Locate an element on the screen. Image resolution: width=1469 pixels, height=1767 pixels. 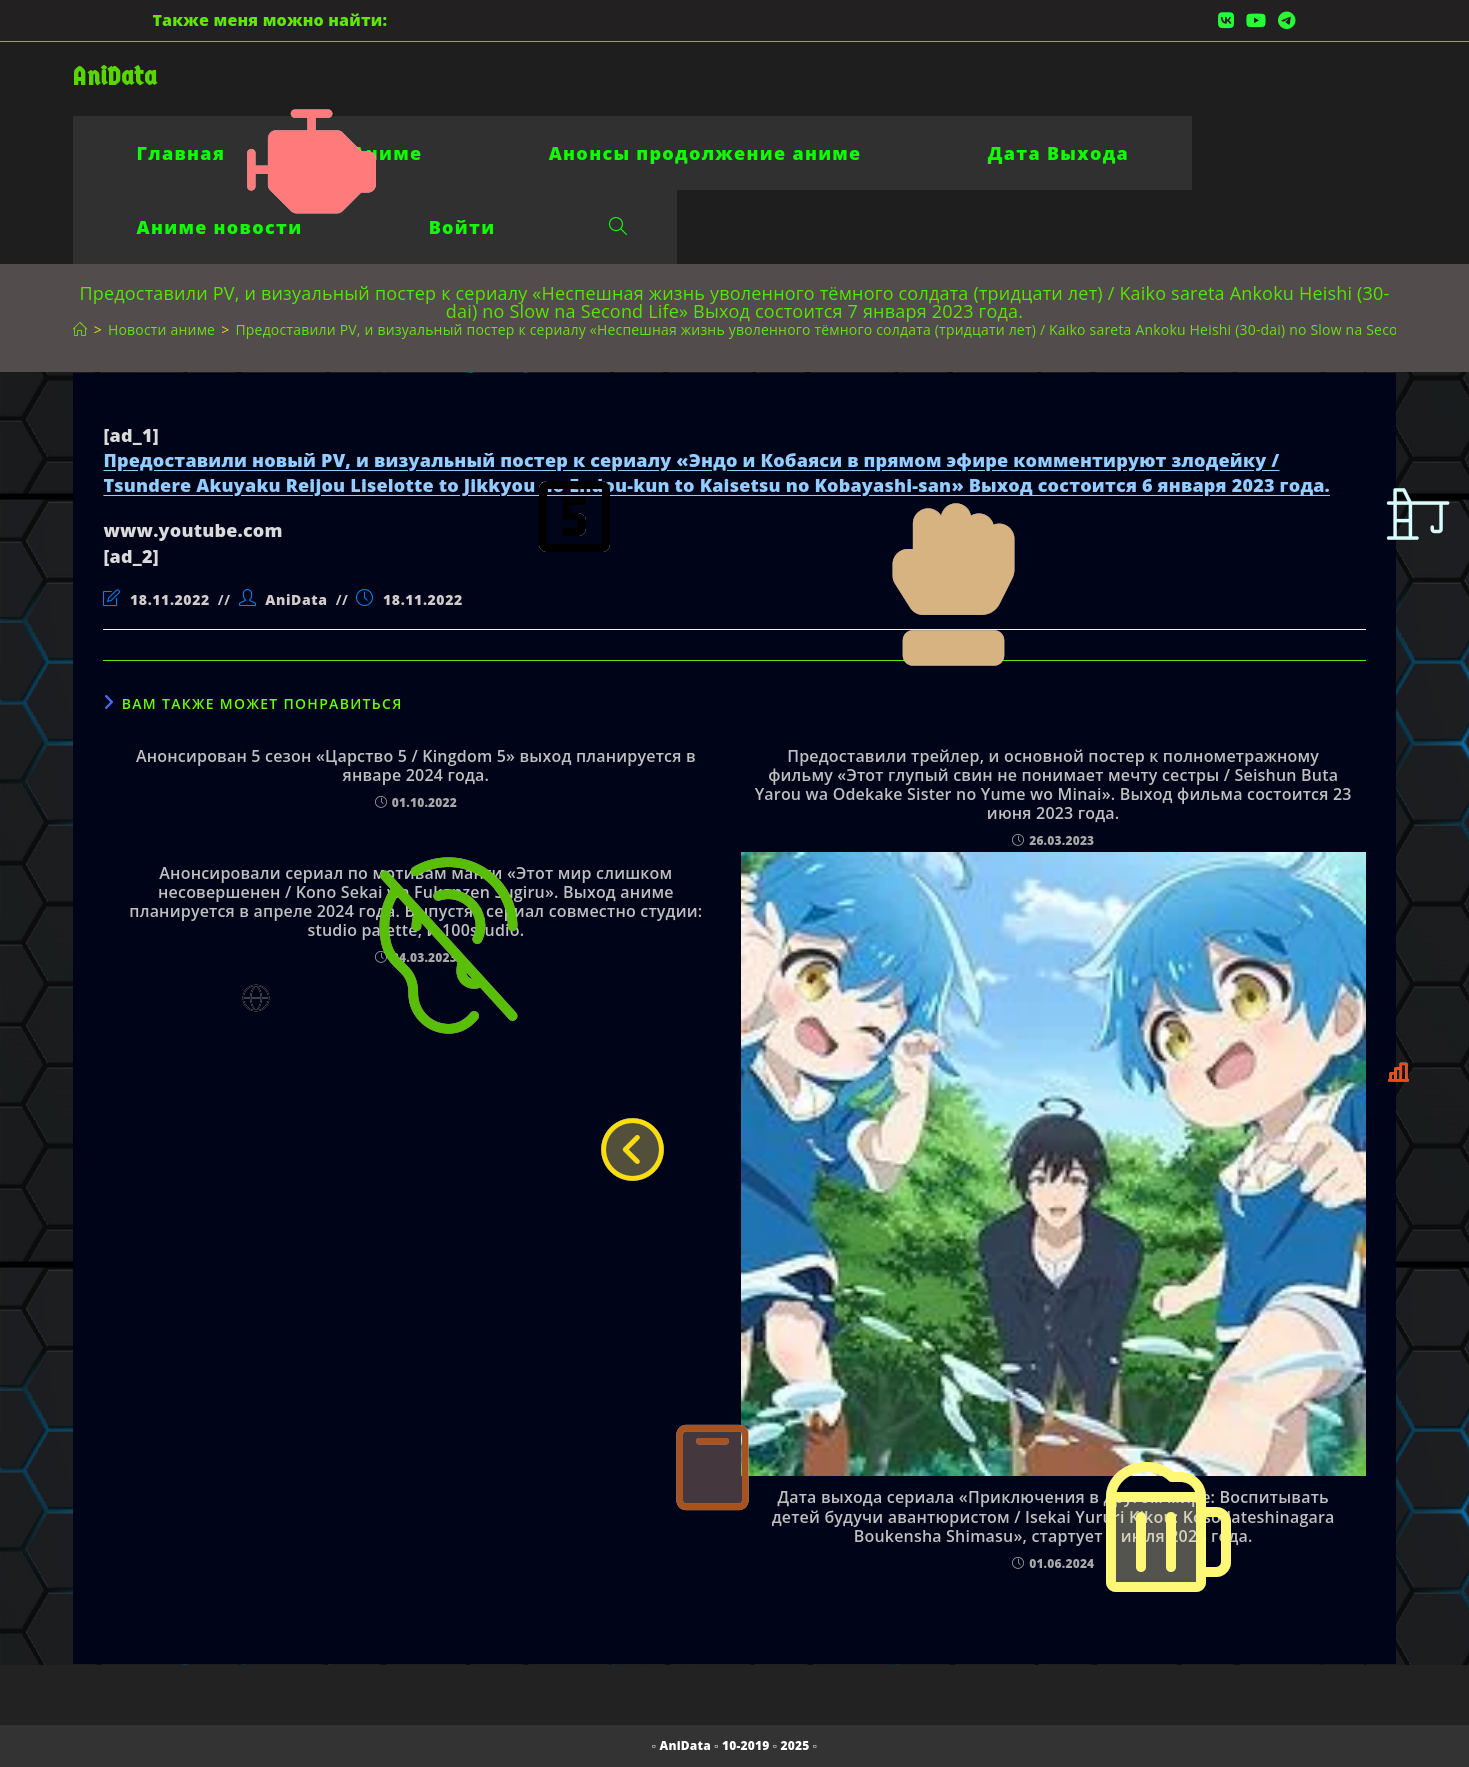
go back to the previous screen is located at coordinates (632, 1149).